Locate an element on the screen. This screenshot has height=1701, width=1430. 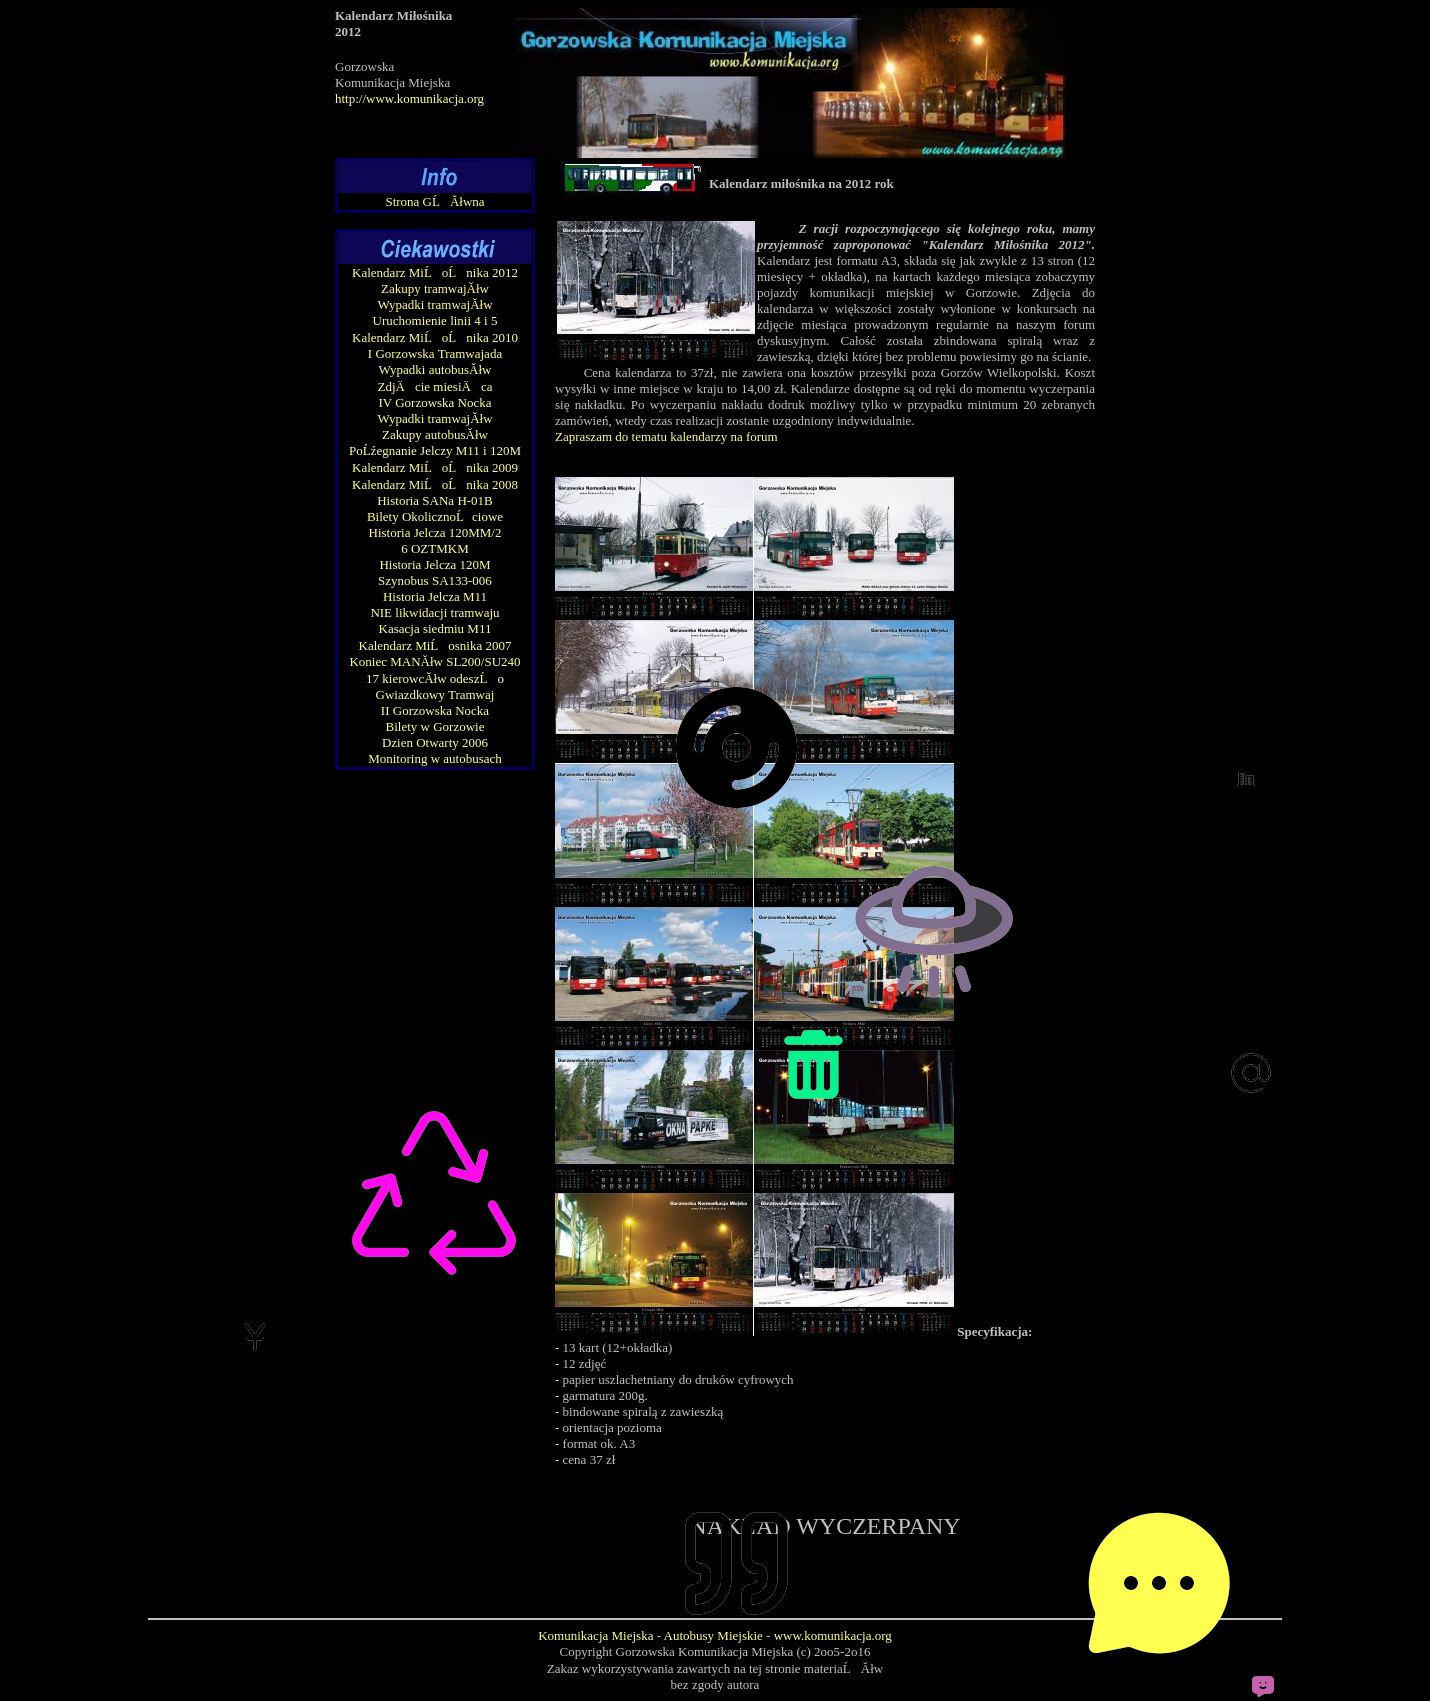
access sci-fi or space-themed content is located at coordinates (934, 929).